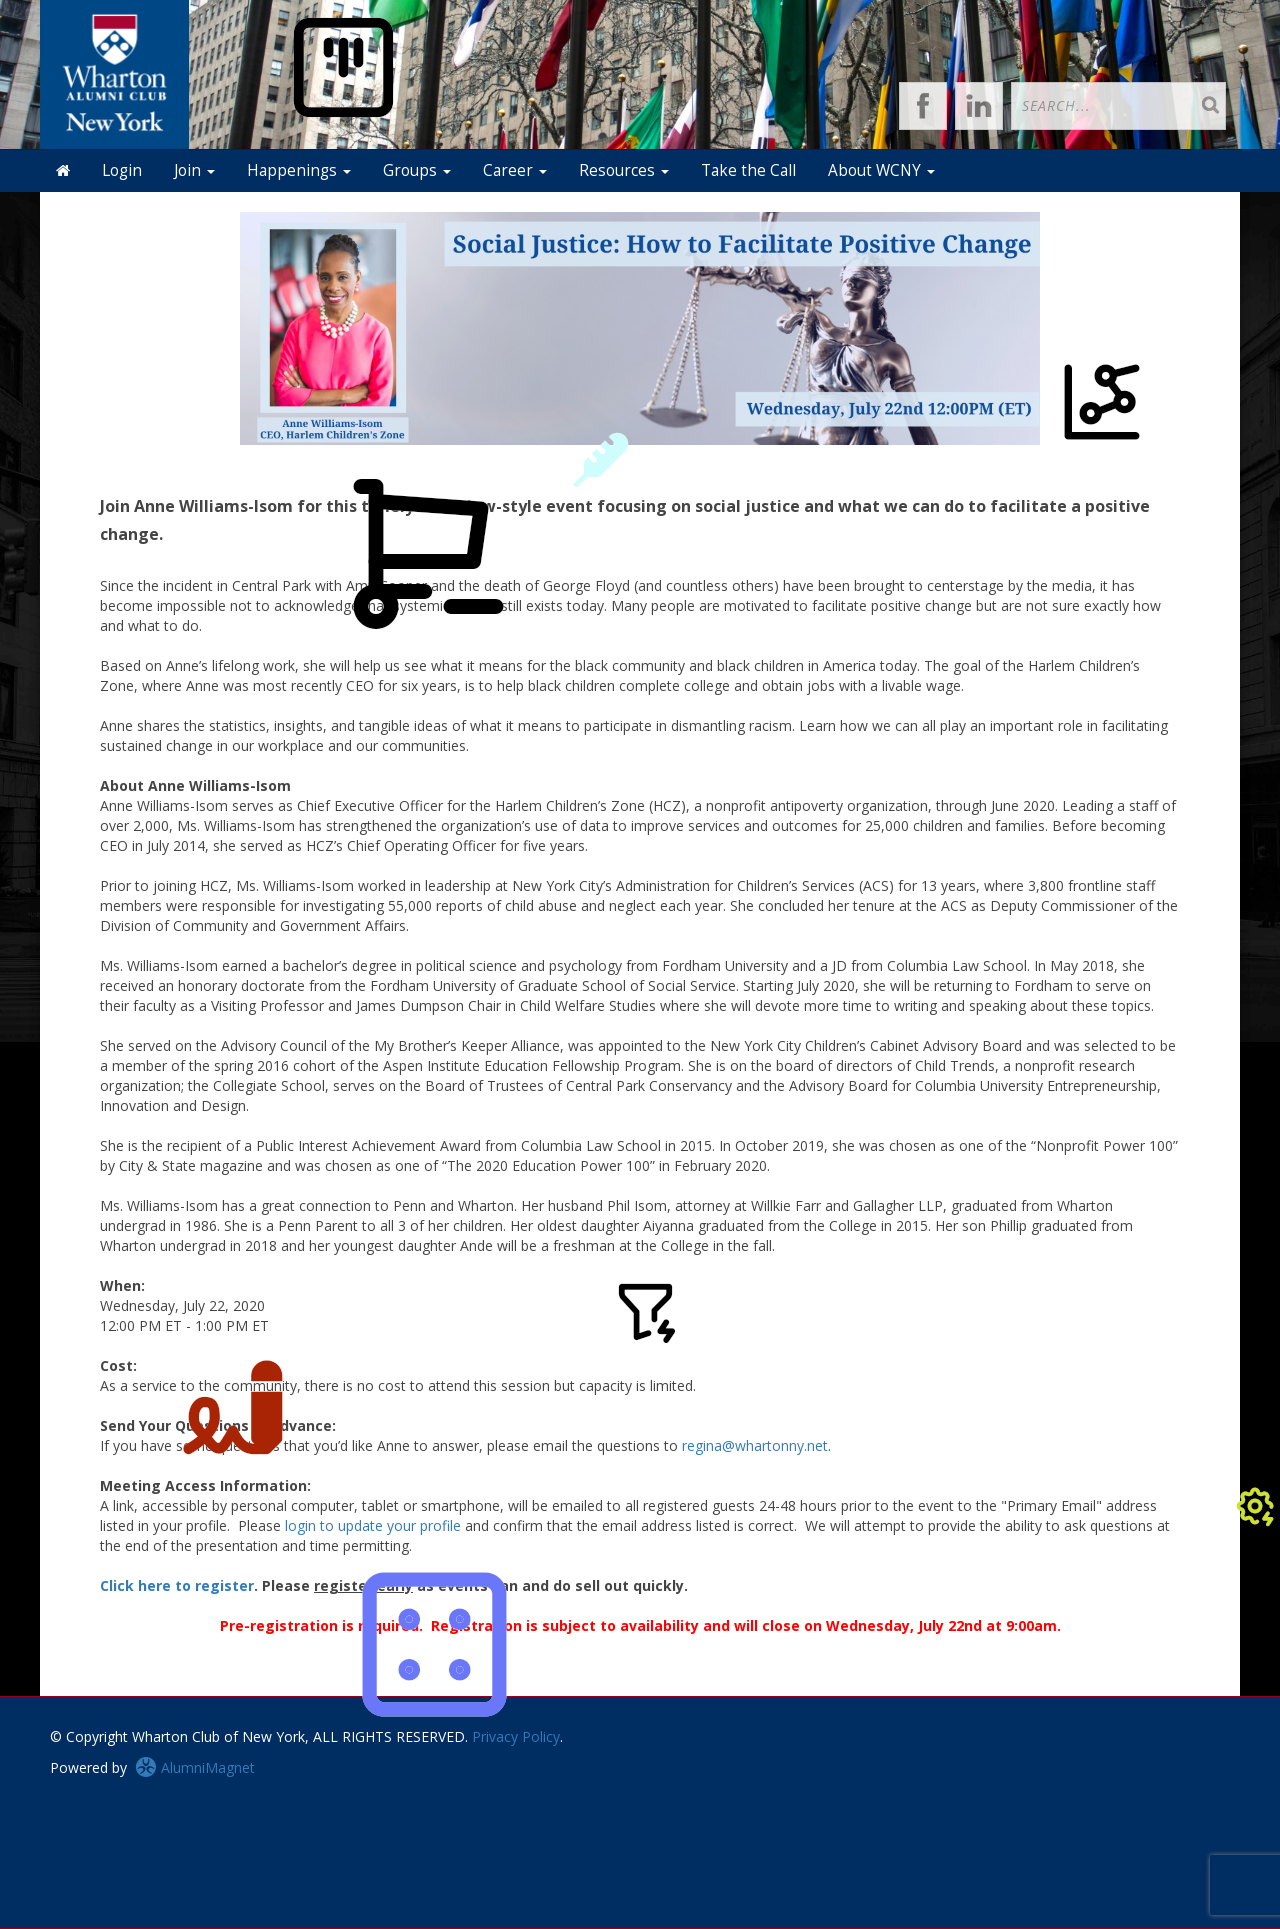 The height and width of the screenshot is (1929, 1280). Describe the element at coordinates (421, 554) in the screenshot. I see `remove an item from your cart` at that location.